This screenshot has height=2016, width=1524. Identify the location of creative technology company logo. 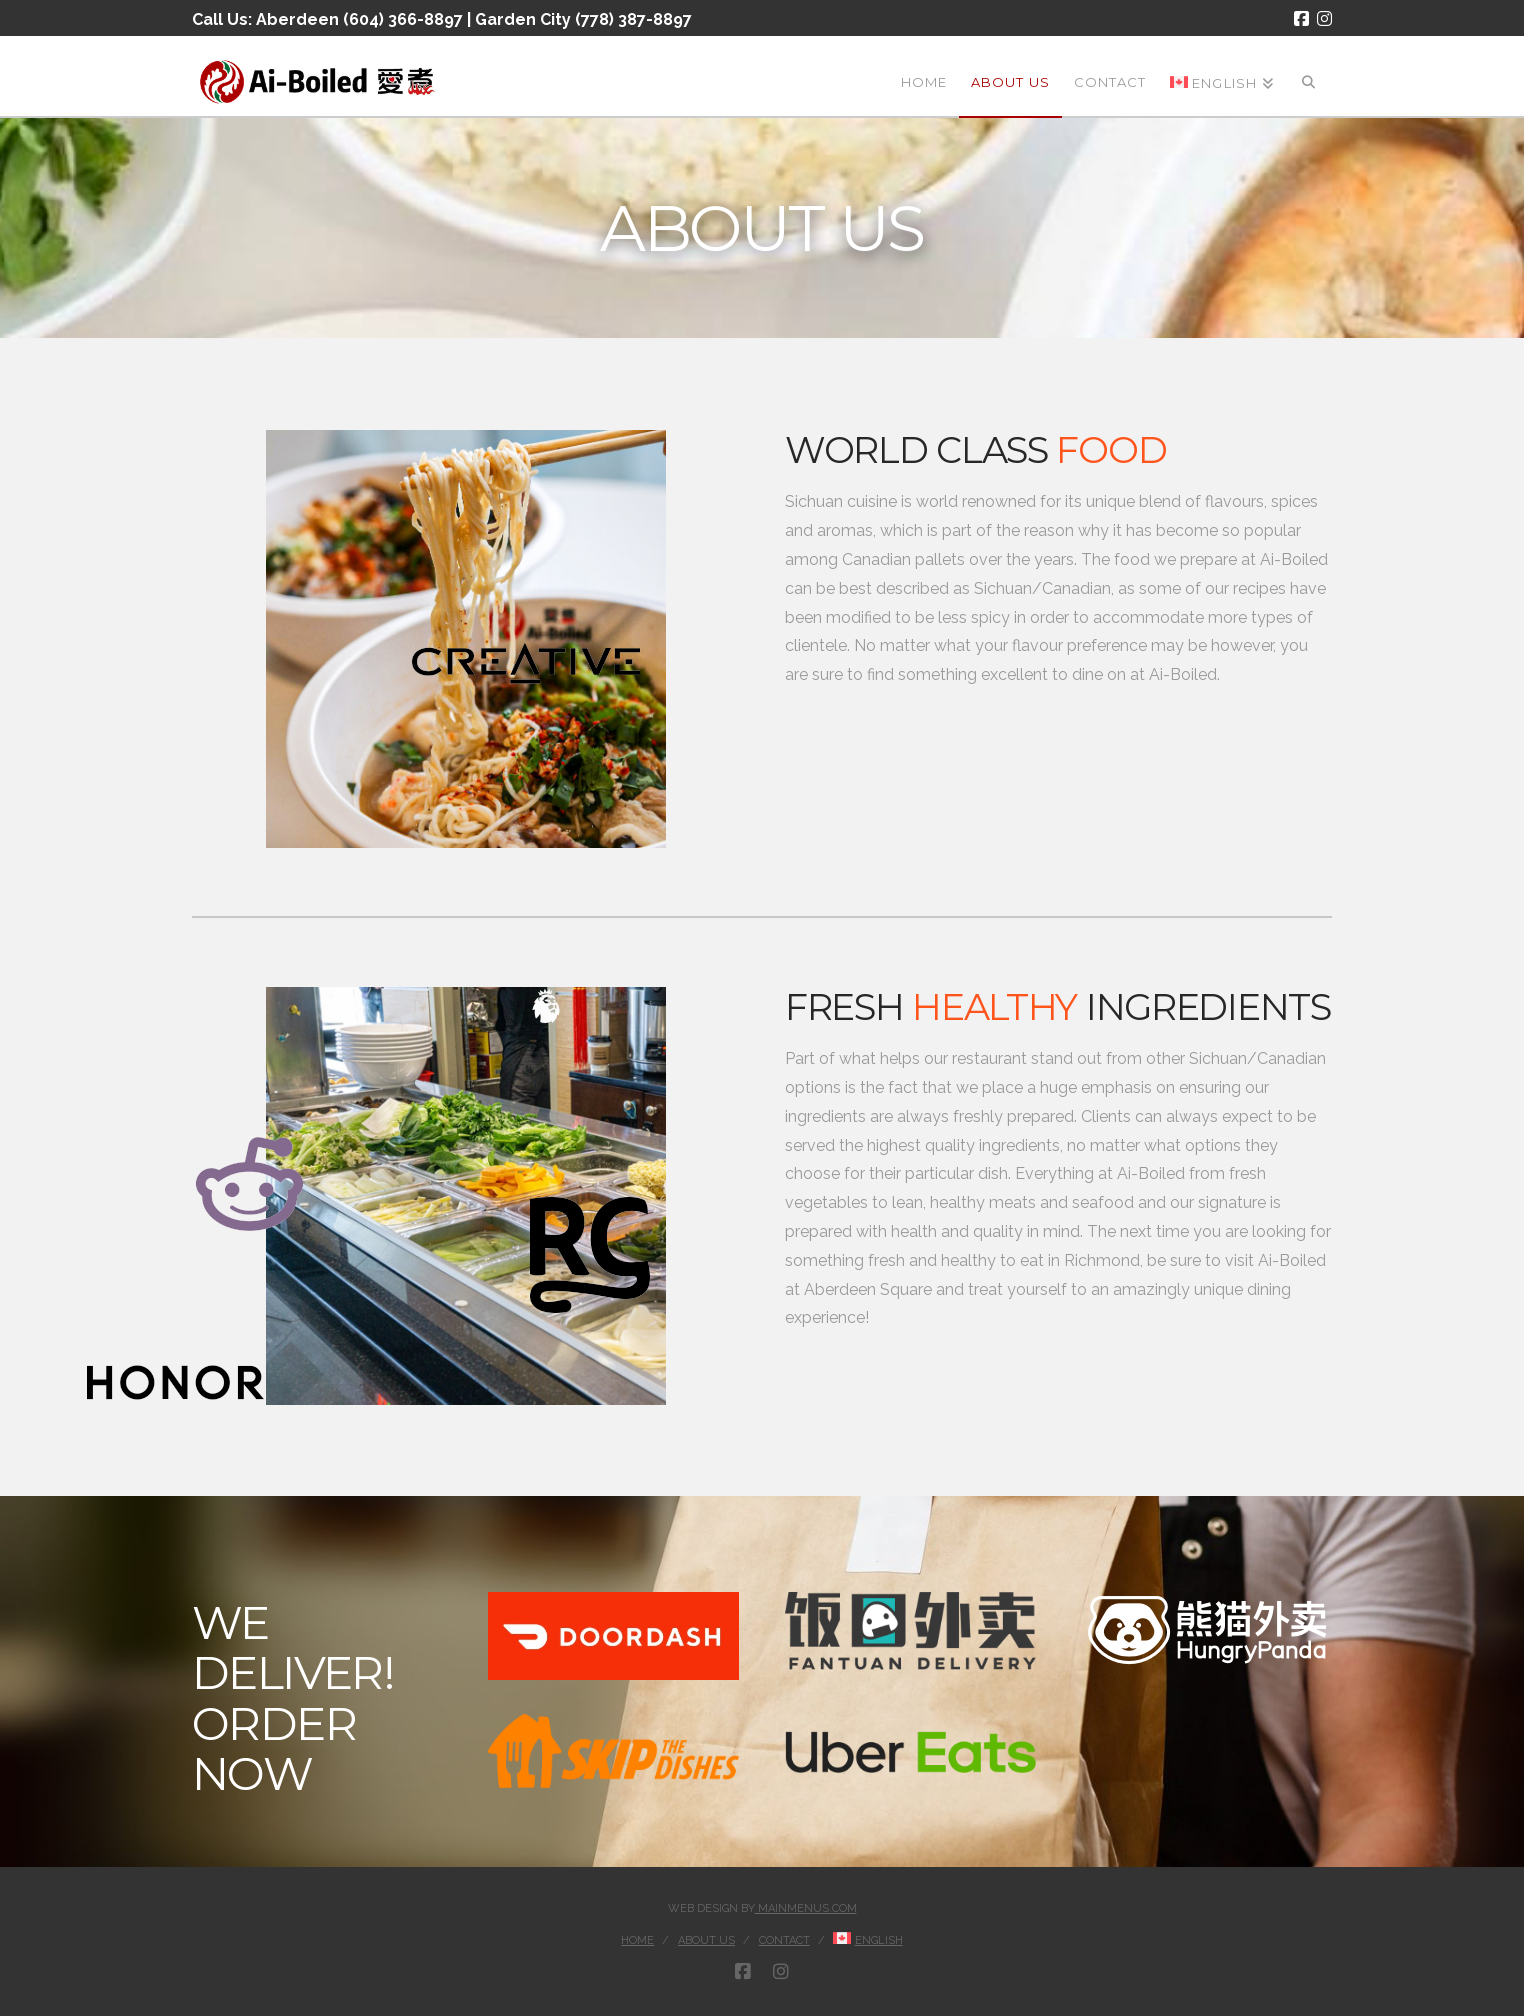
(526, 663).